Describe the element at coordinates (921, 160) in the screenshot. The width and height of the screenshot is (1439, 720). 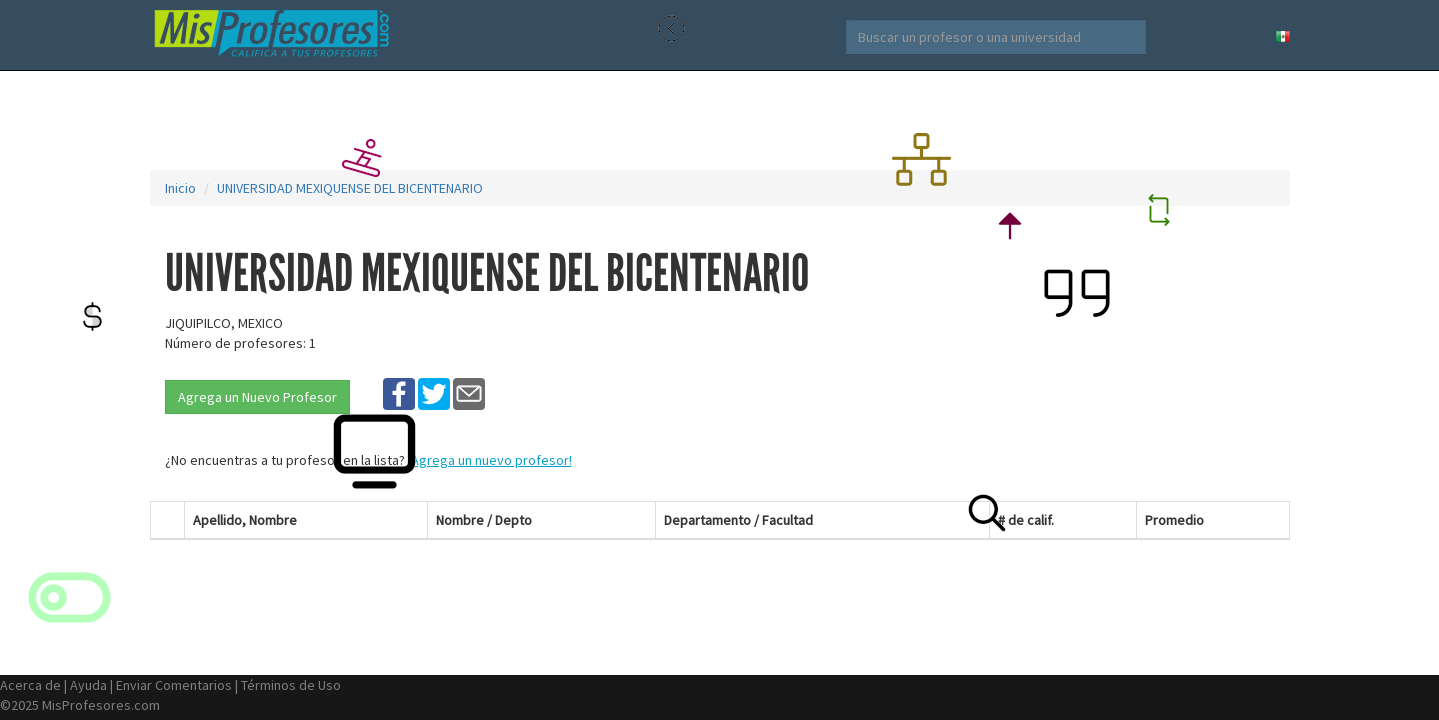
I see `view network connections` at that location.